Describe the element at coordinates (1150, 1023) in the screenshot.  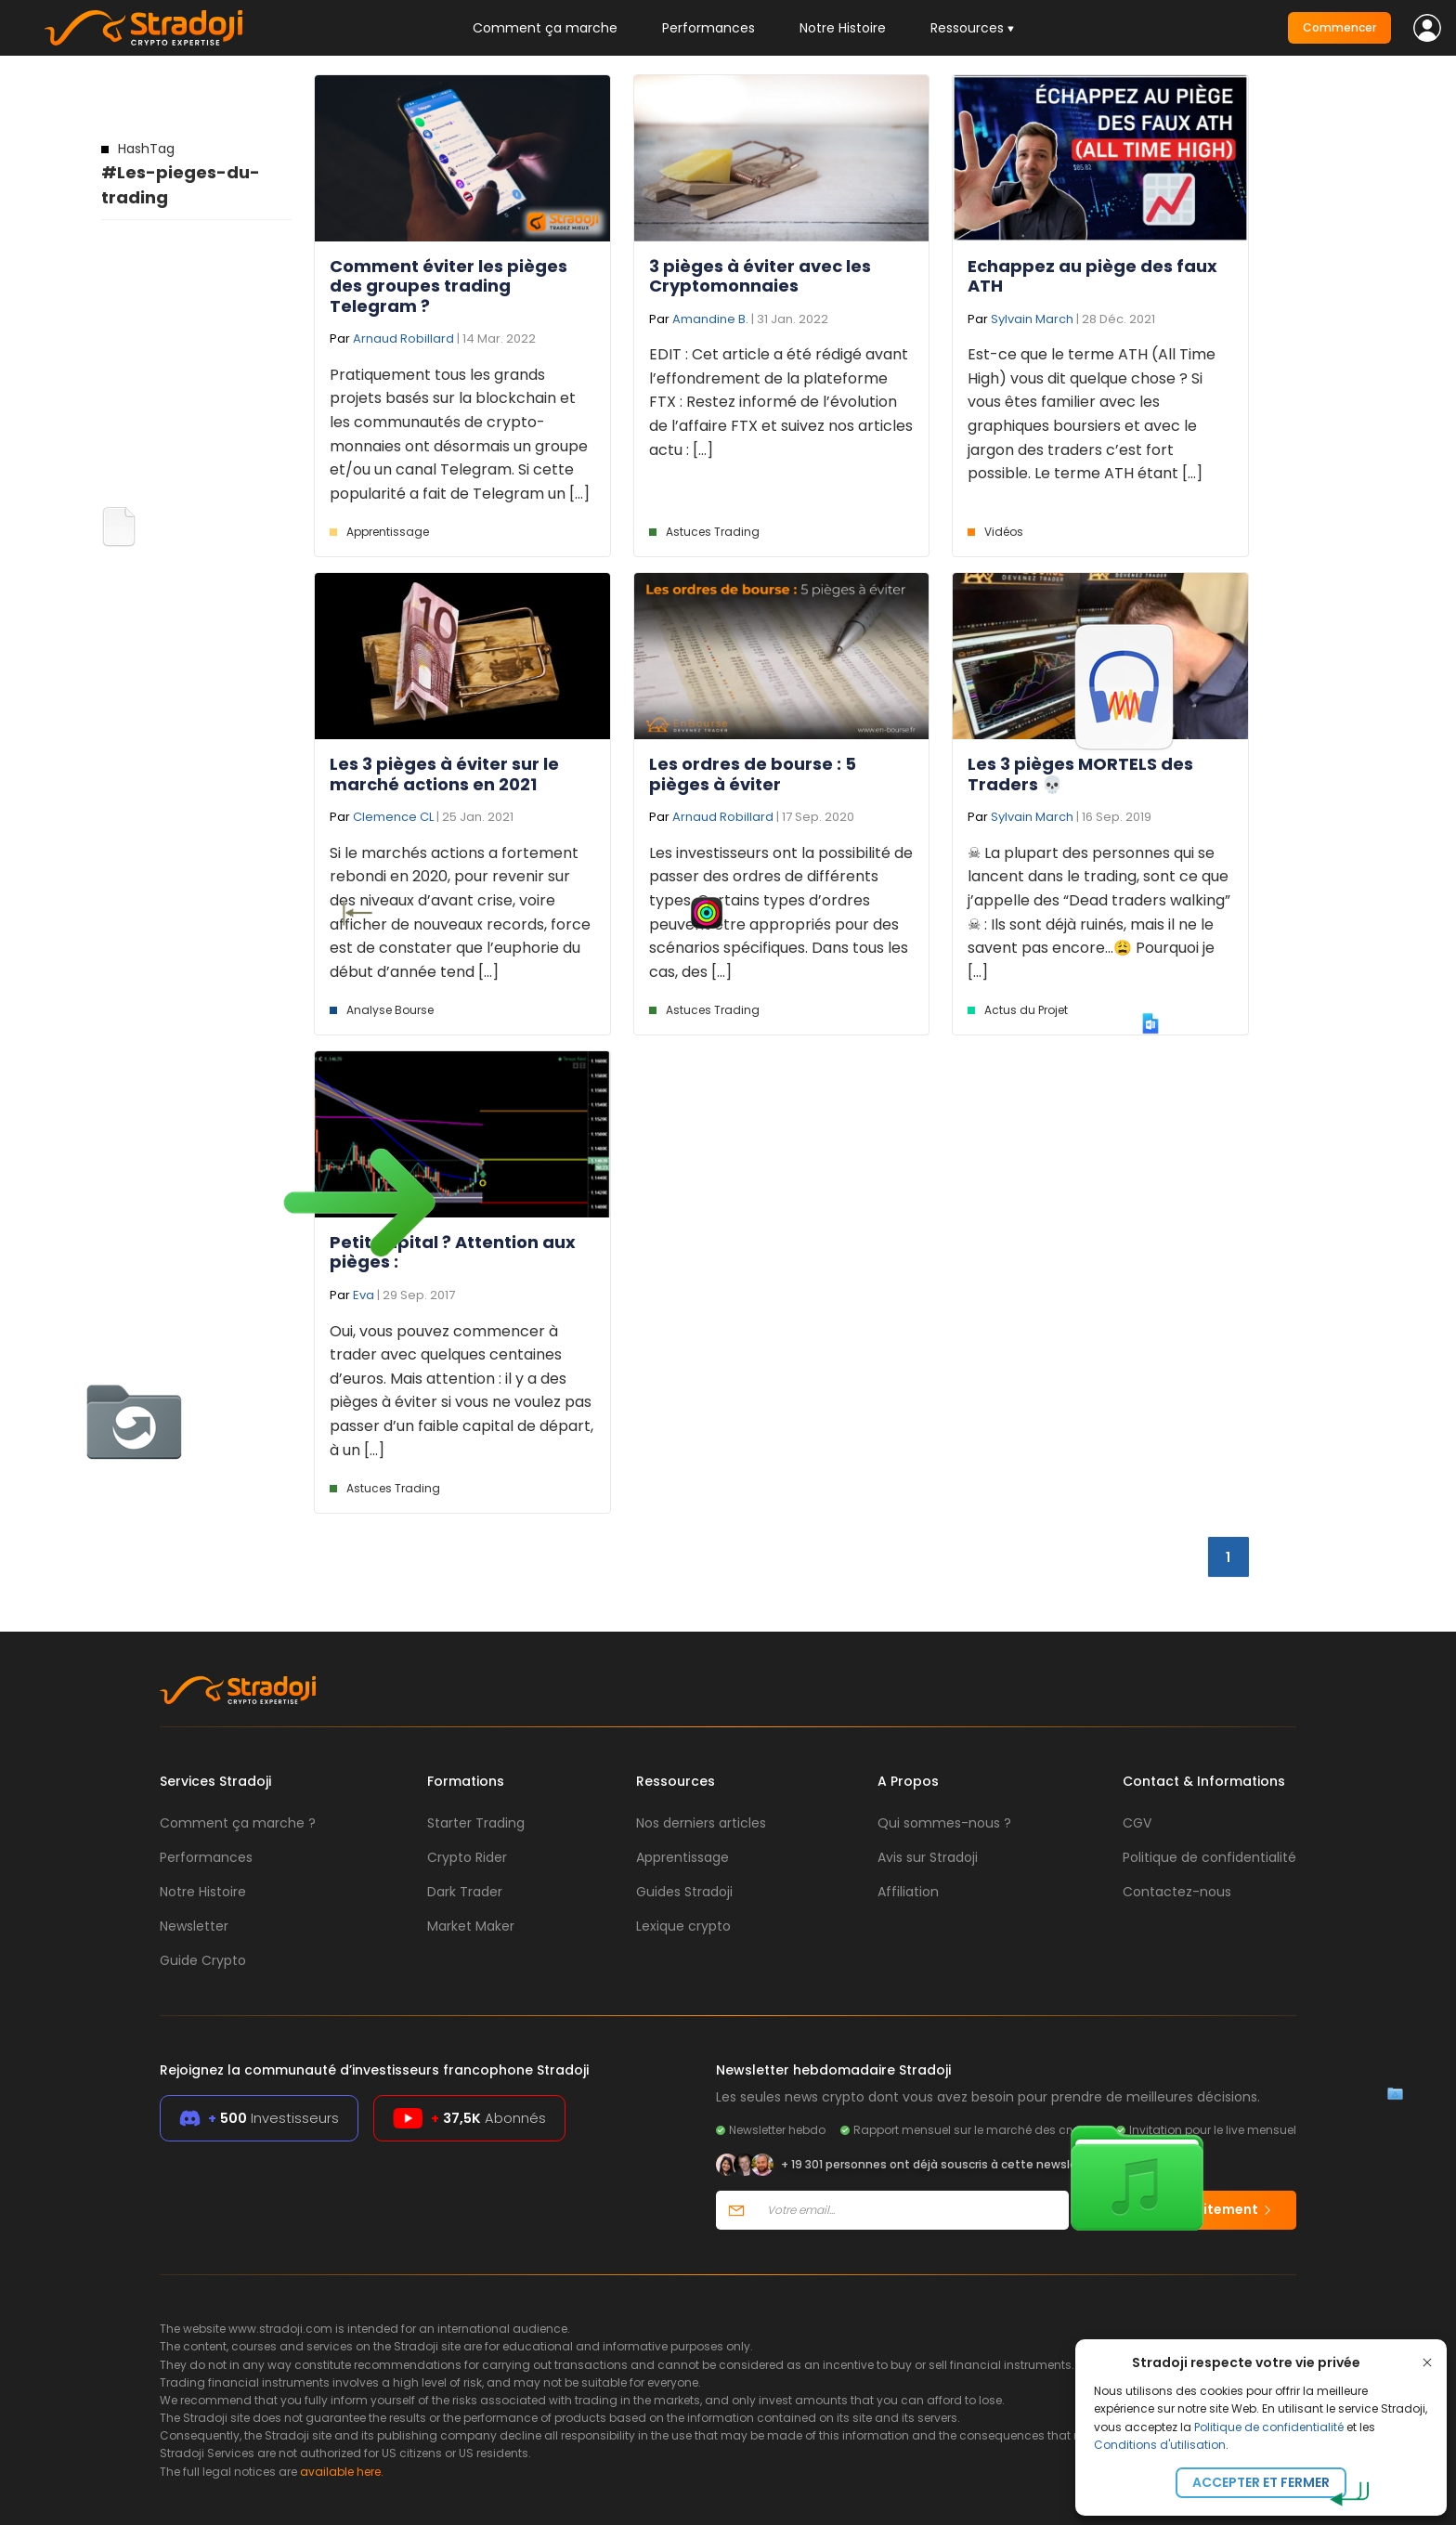
I see `open a Microsoft Word document` at that location.